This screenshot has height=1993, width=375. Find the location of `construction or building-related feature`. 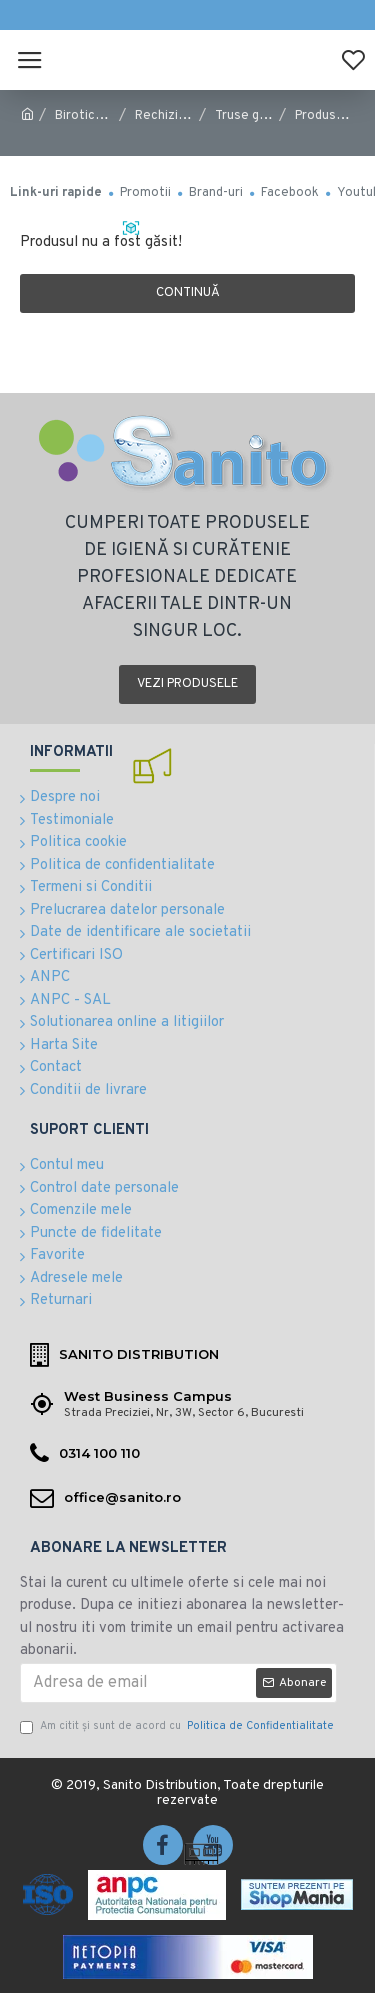

construction or building-related feature is located at coordinates (153, 768).